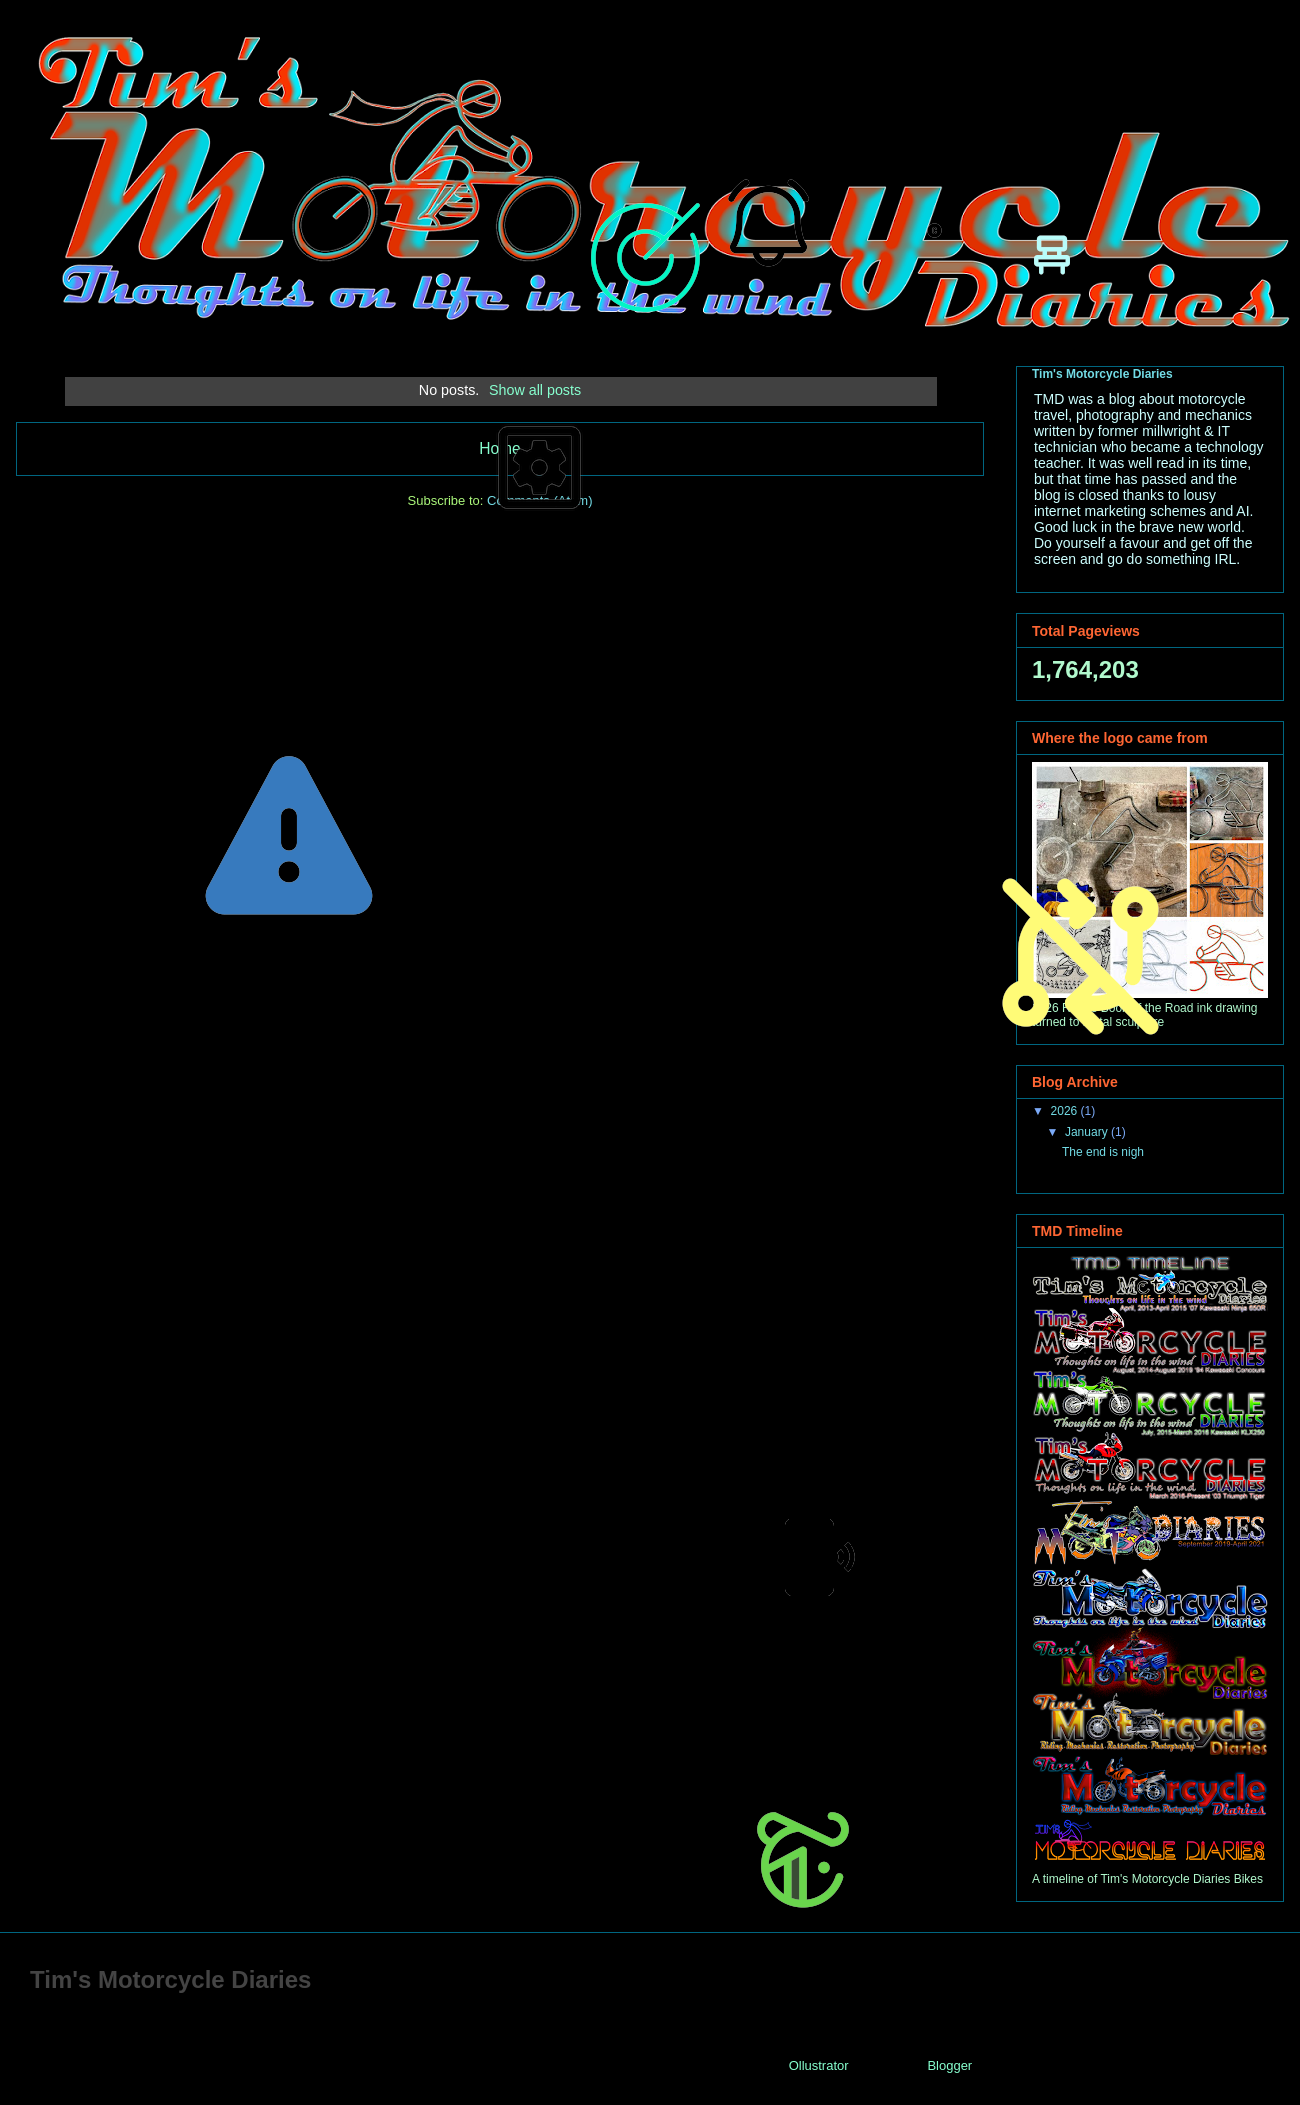 This screenshot has height=2105, width=1300. Describe the element at coordinates (539, 467) in the screenshot. I see `access application settings` at that location.